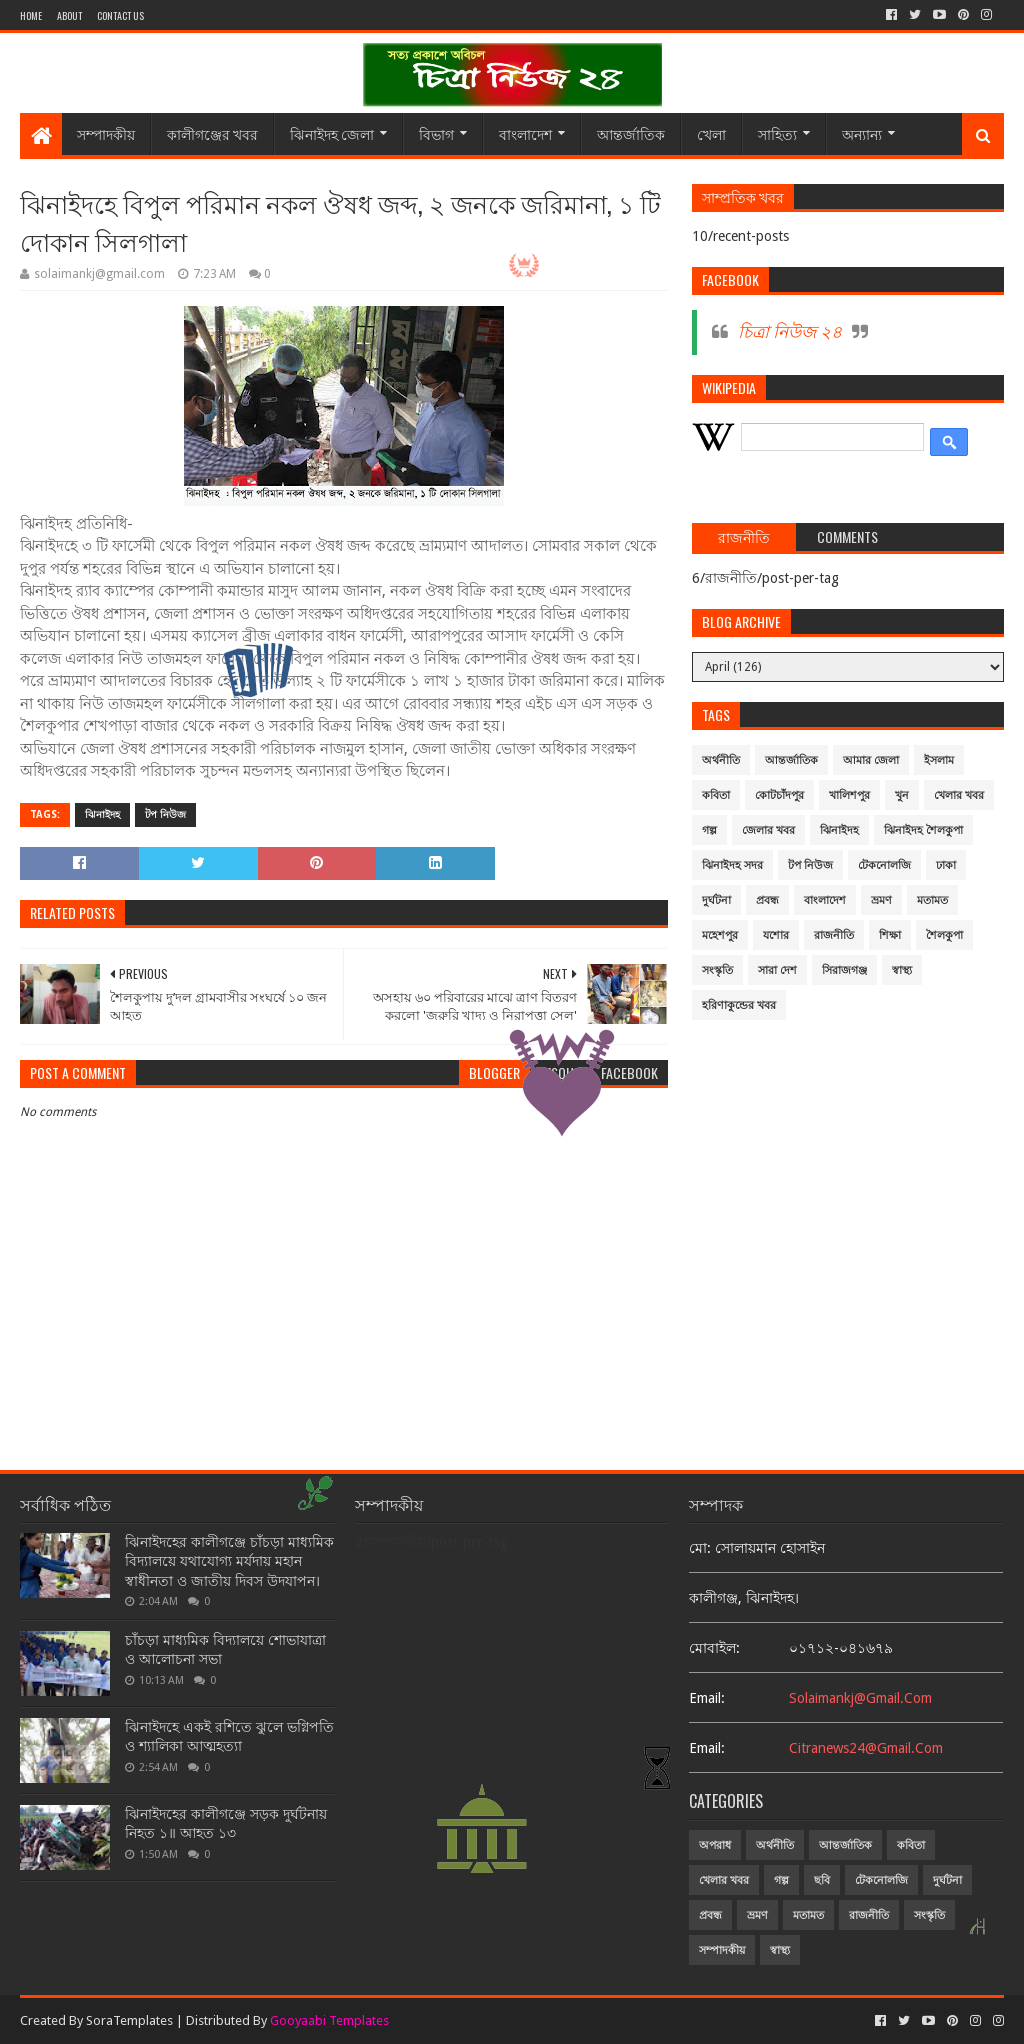  What do you see at coordinates (258, 667) in the screenshot?
I see `select accordion instrument` at bounding box center [258, 667].